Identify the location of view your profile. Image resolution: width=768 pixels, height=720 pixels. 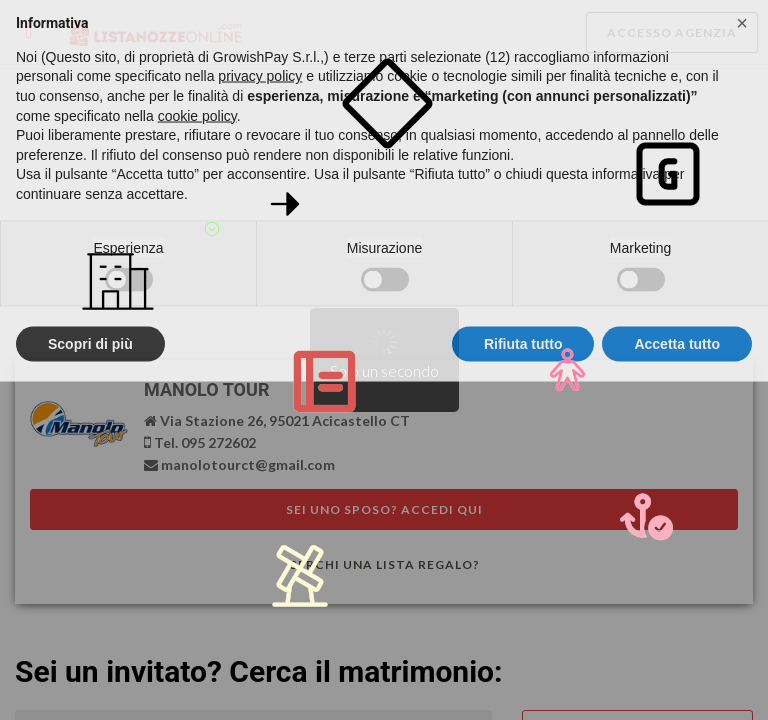
(567, 370).